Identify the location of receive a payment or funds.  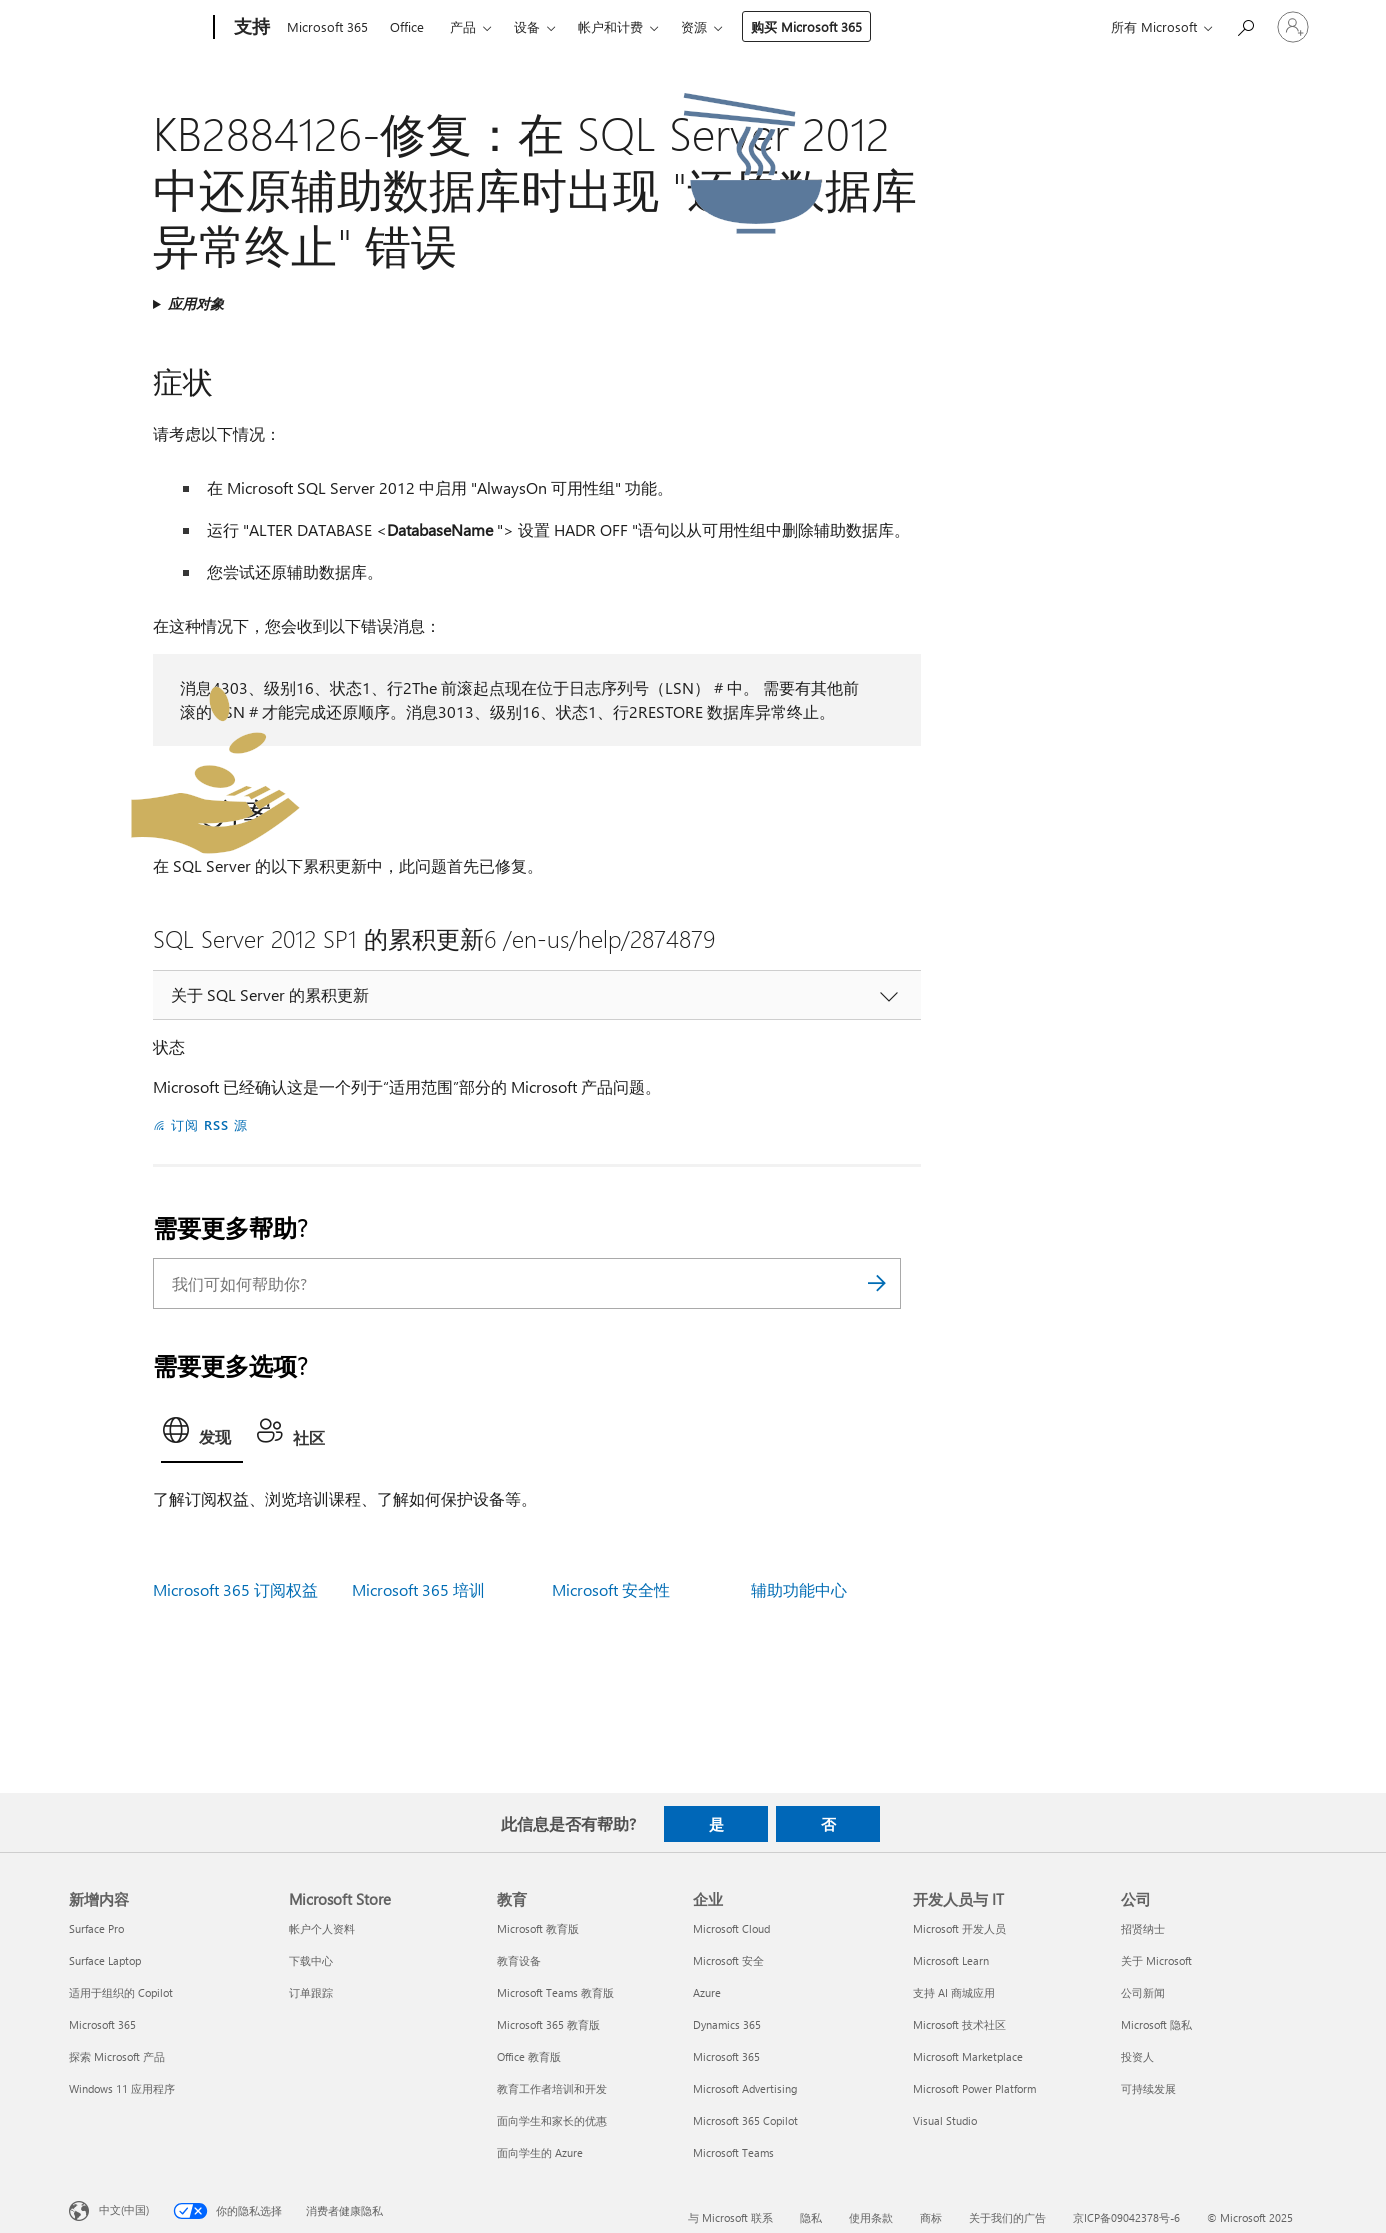
(215, 769).